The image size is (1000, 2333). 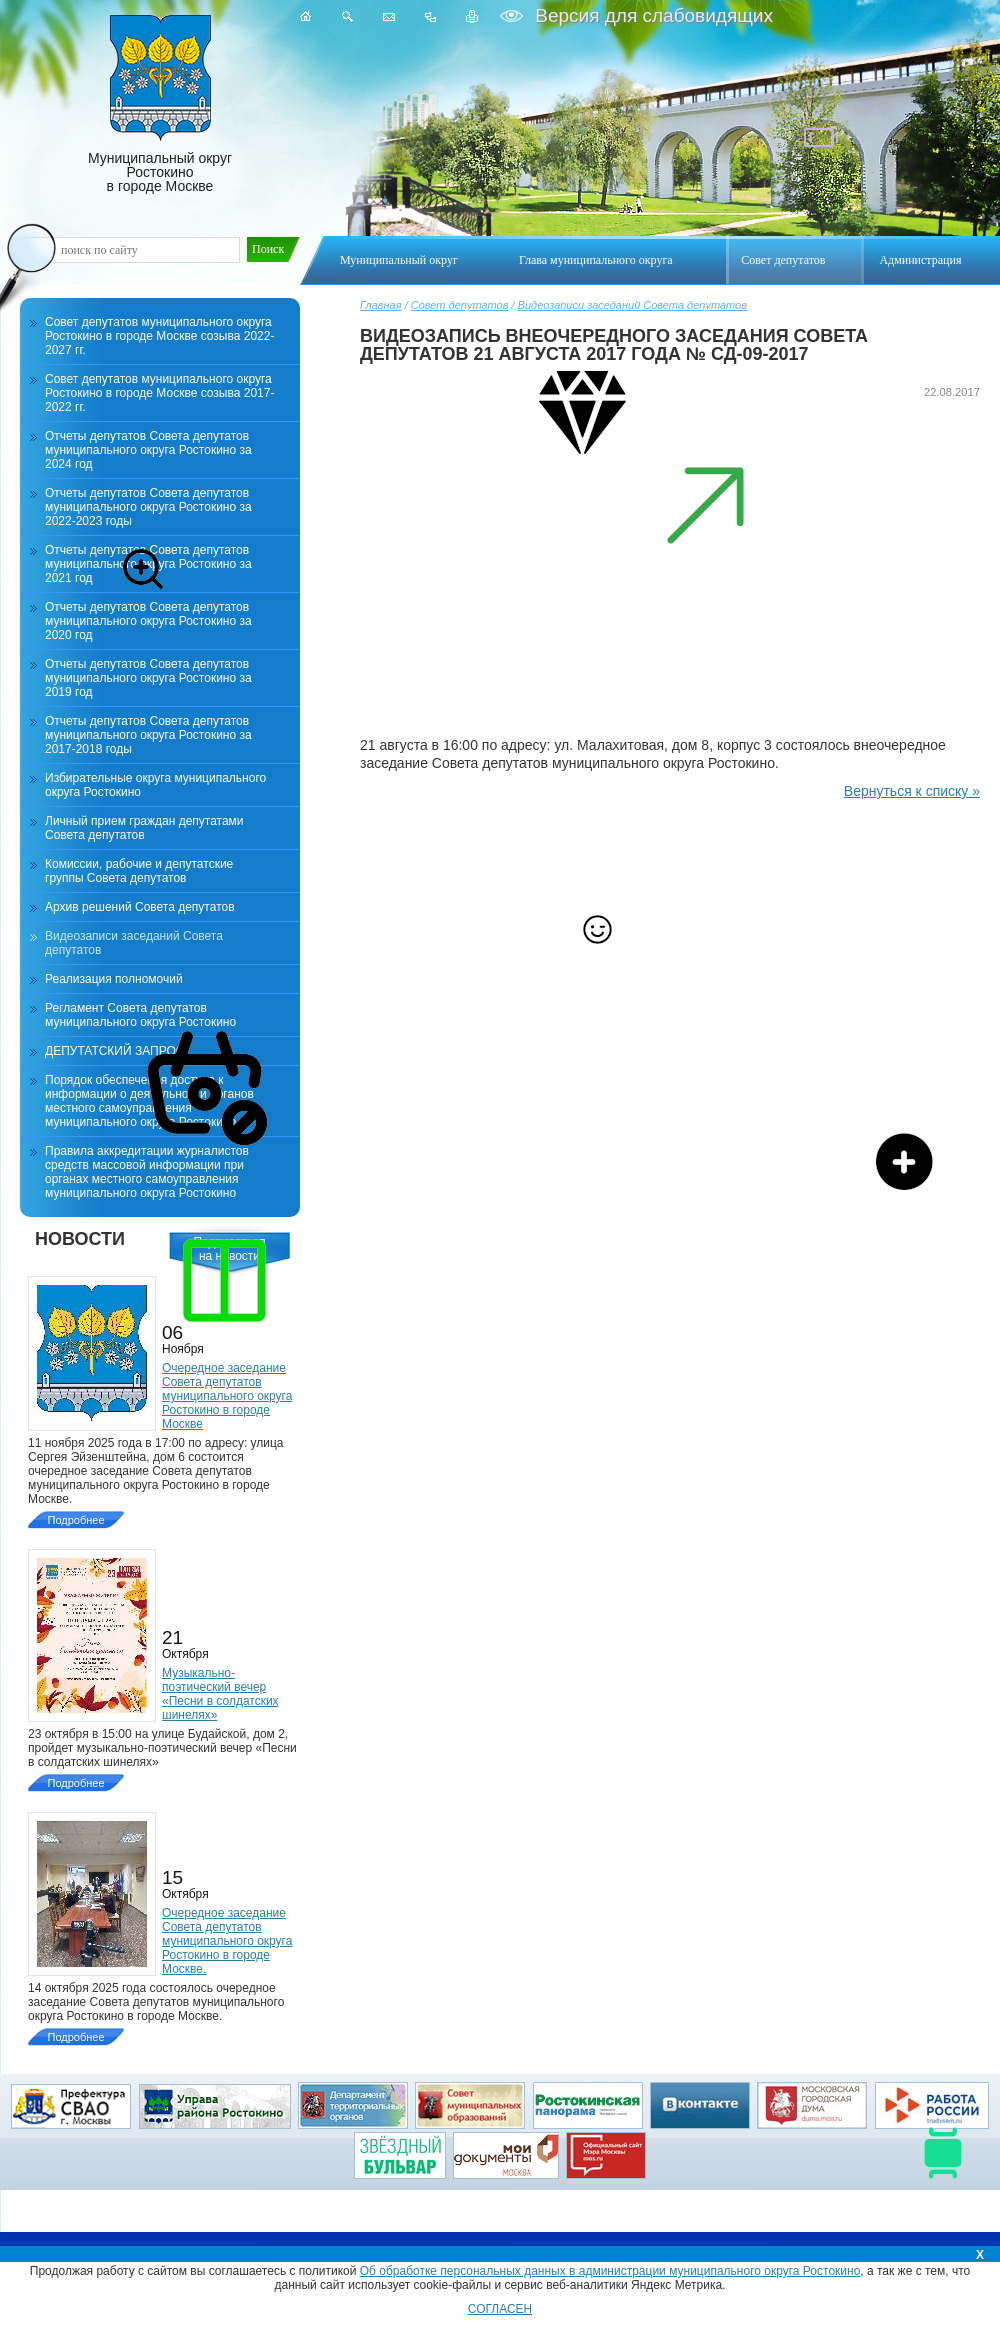 What do you see at coordinates (705, 505) in the screenshot?
I see `open link in new tab or window` at bounding box center [705, 505].